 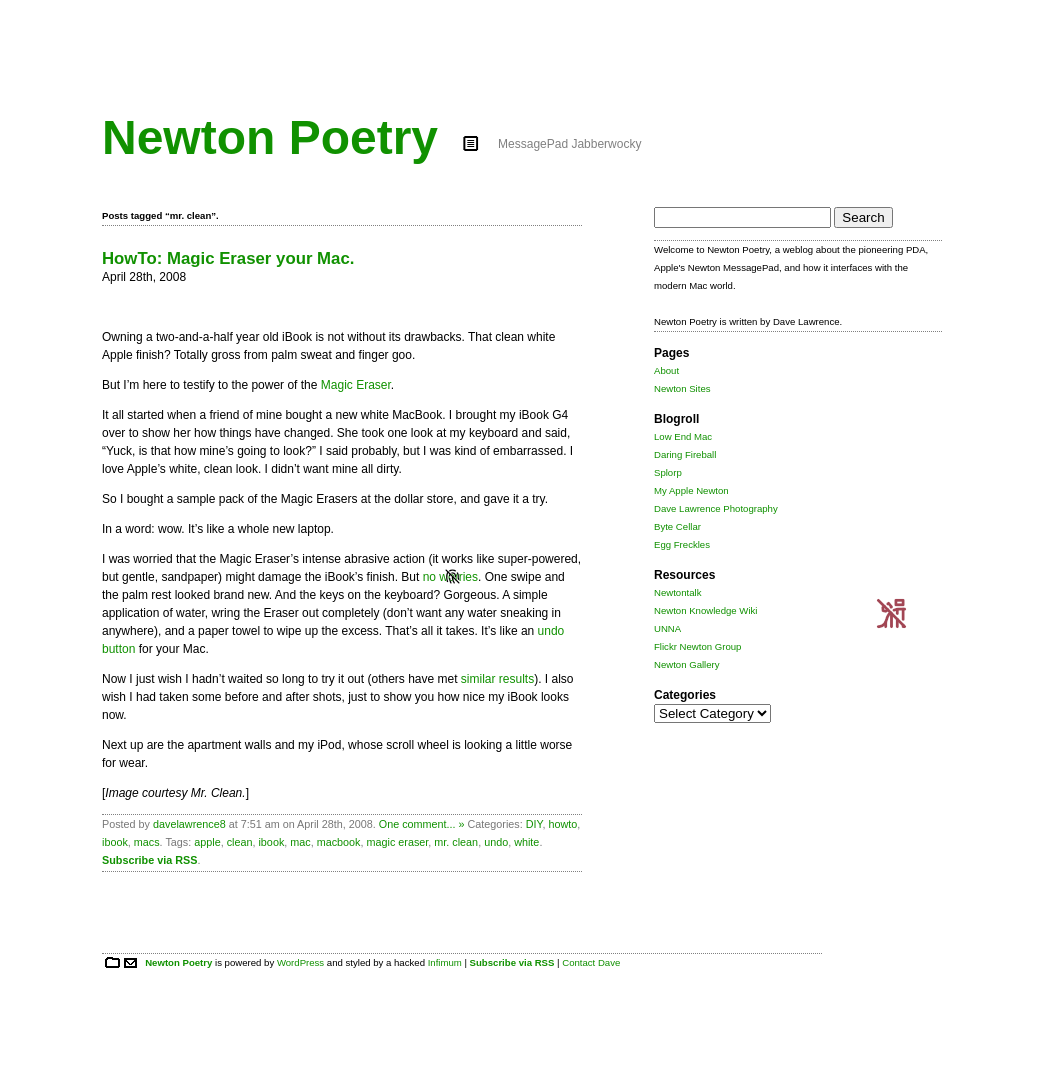 I want to click on disable fingerprint authentication, so click(x=452, y=576).